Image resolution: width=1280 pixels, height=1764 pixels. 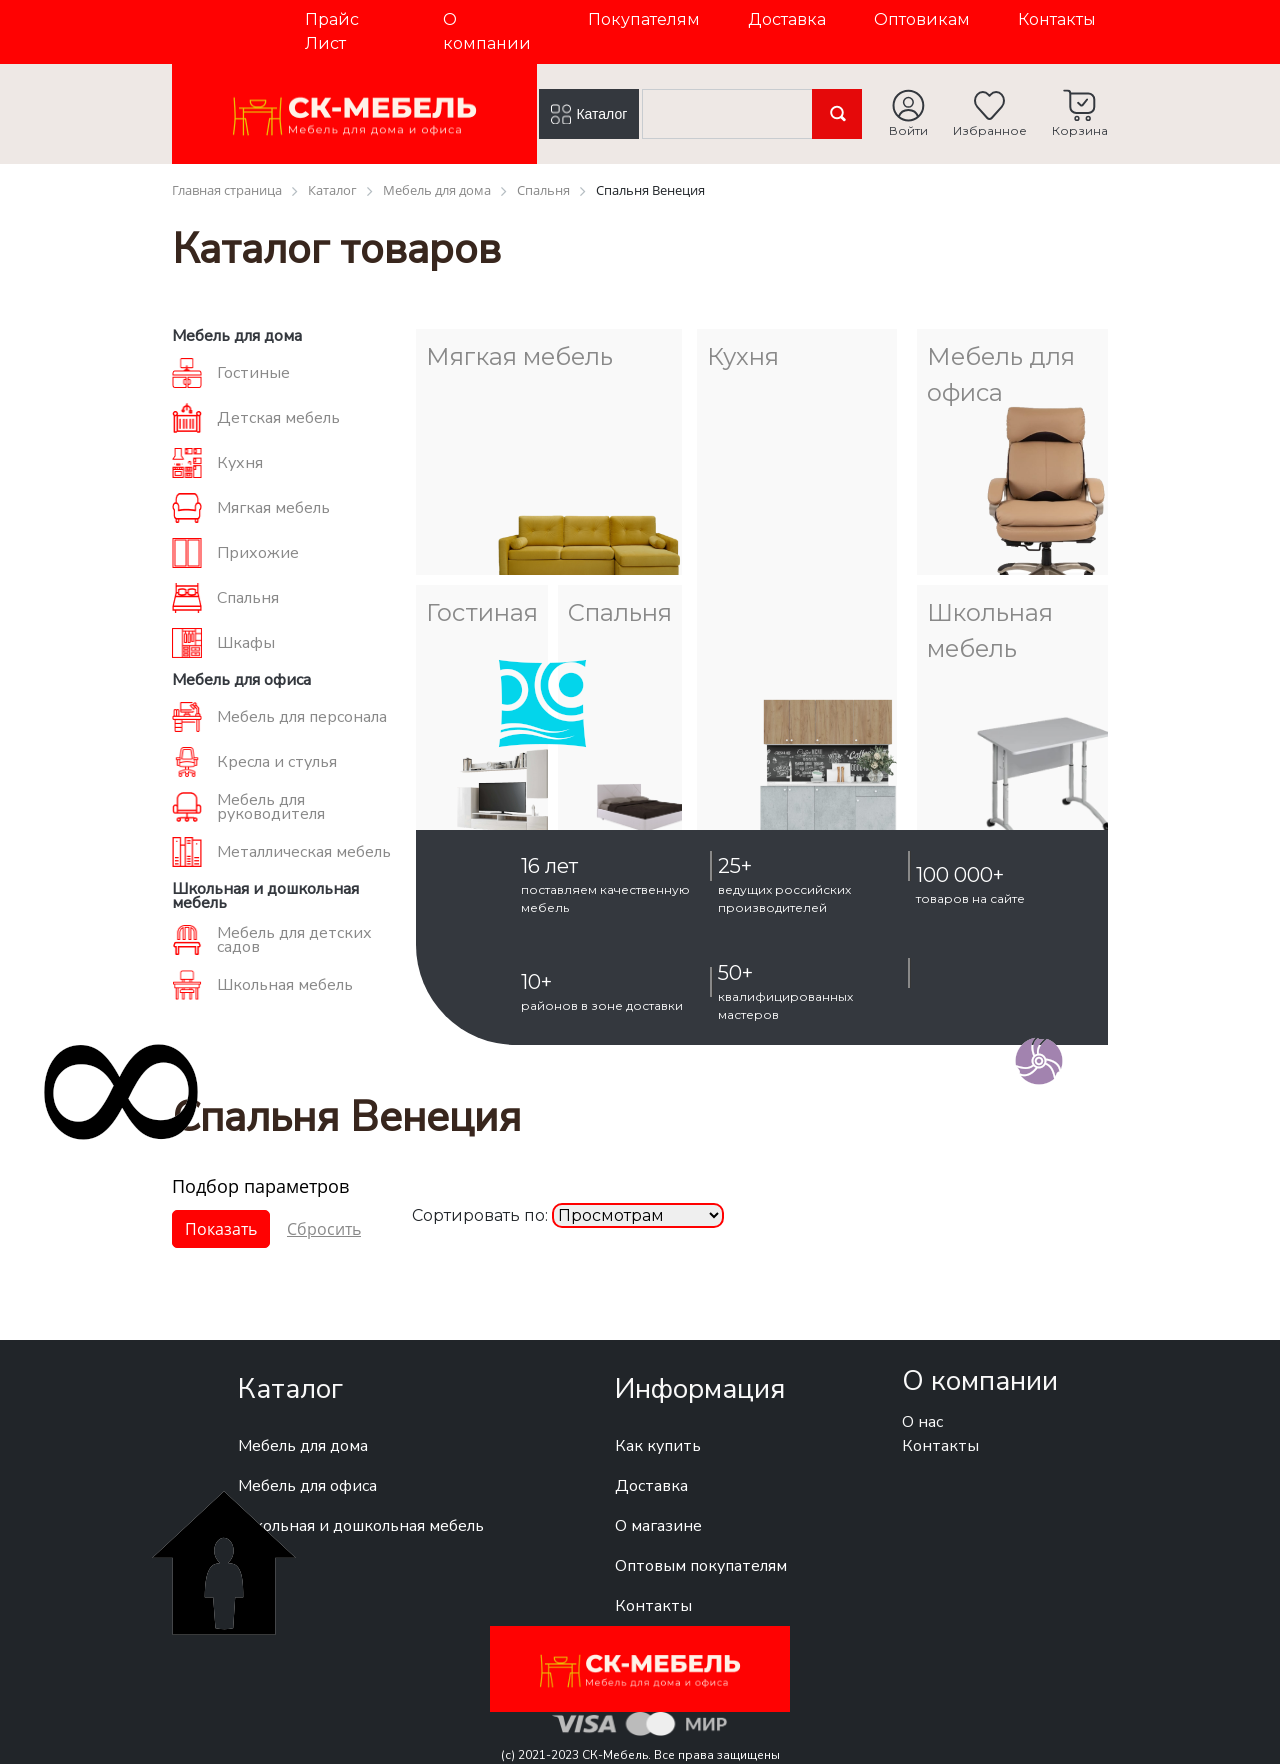 What do you see at coordinates (542, 703) in the screenshot?
I see `decorative game UI element or background pattern` at bounding box center [542, 703].